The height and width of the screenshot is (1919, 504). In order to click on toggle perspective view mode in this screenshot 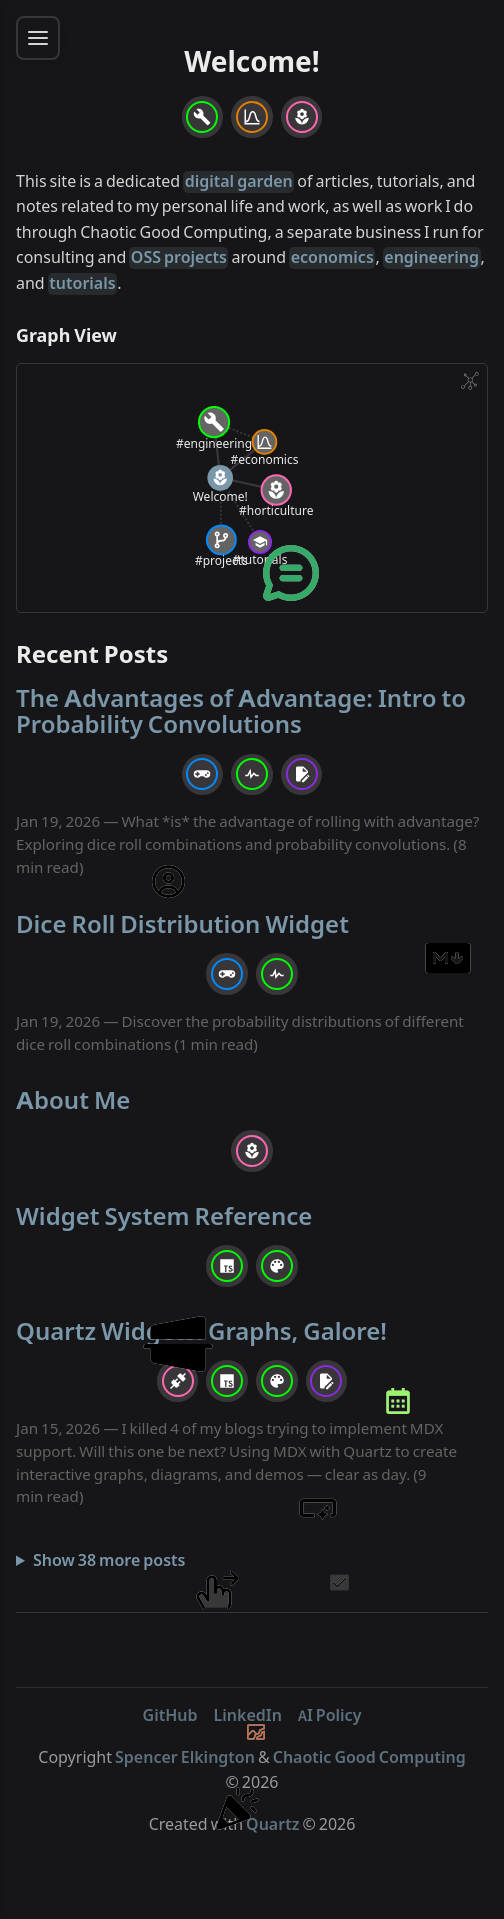, I will do `click(178, 1344)`.